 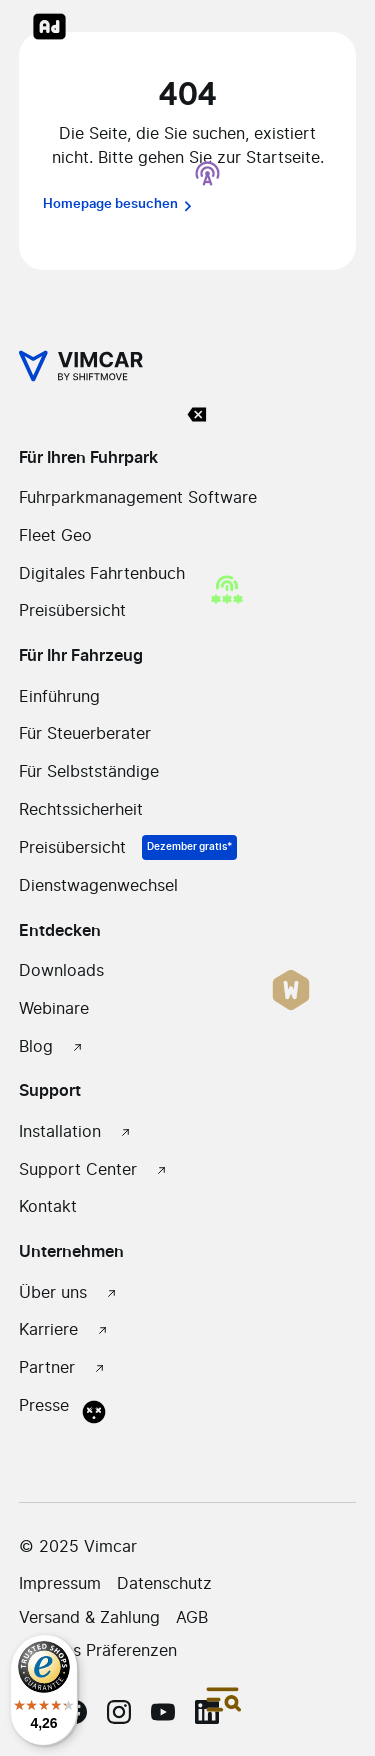 I want to click on enable fingerprint authentication, so click(x=227, y=588).